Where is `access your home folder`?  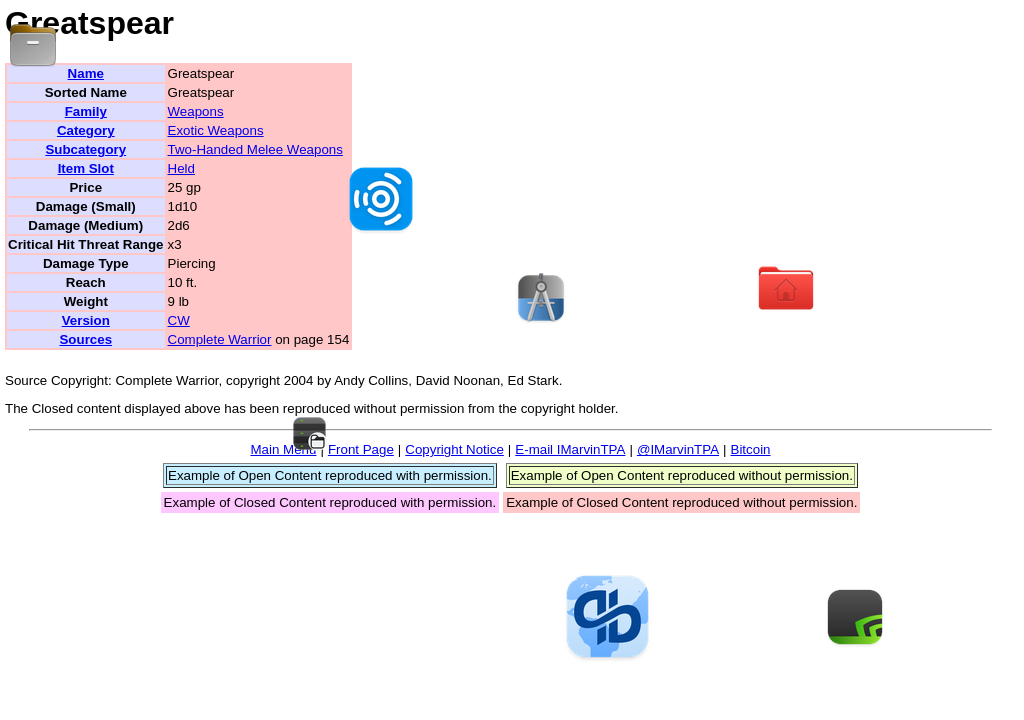 access your home folder is located at coordinates (786, 288).